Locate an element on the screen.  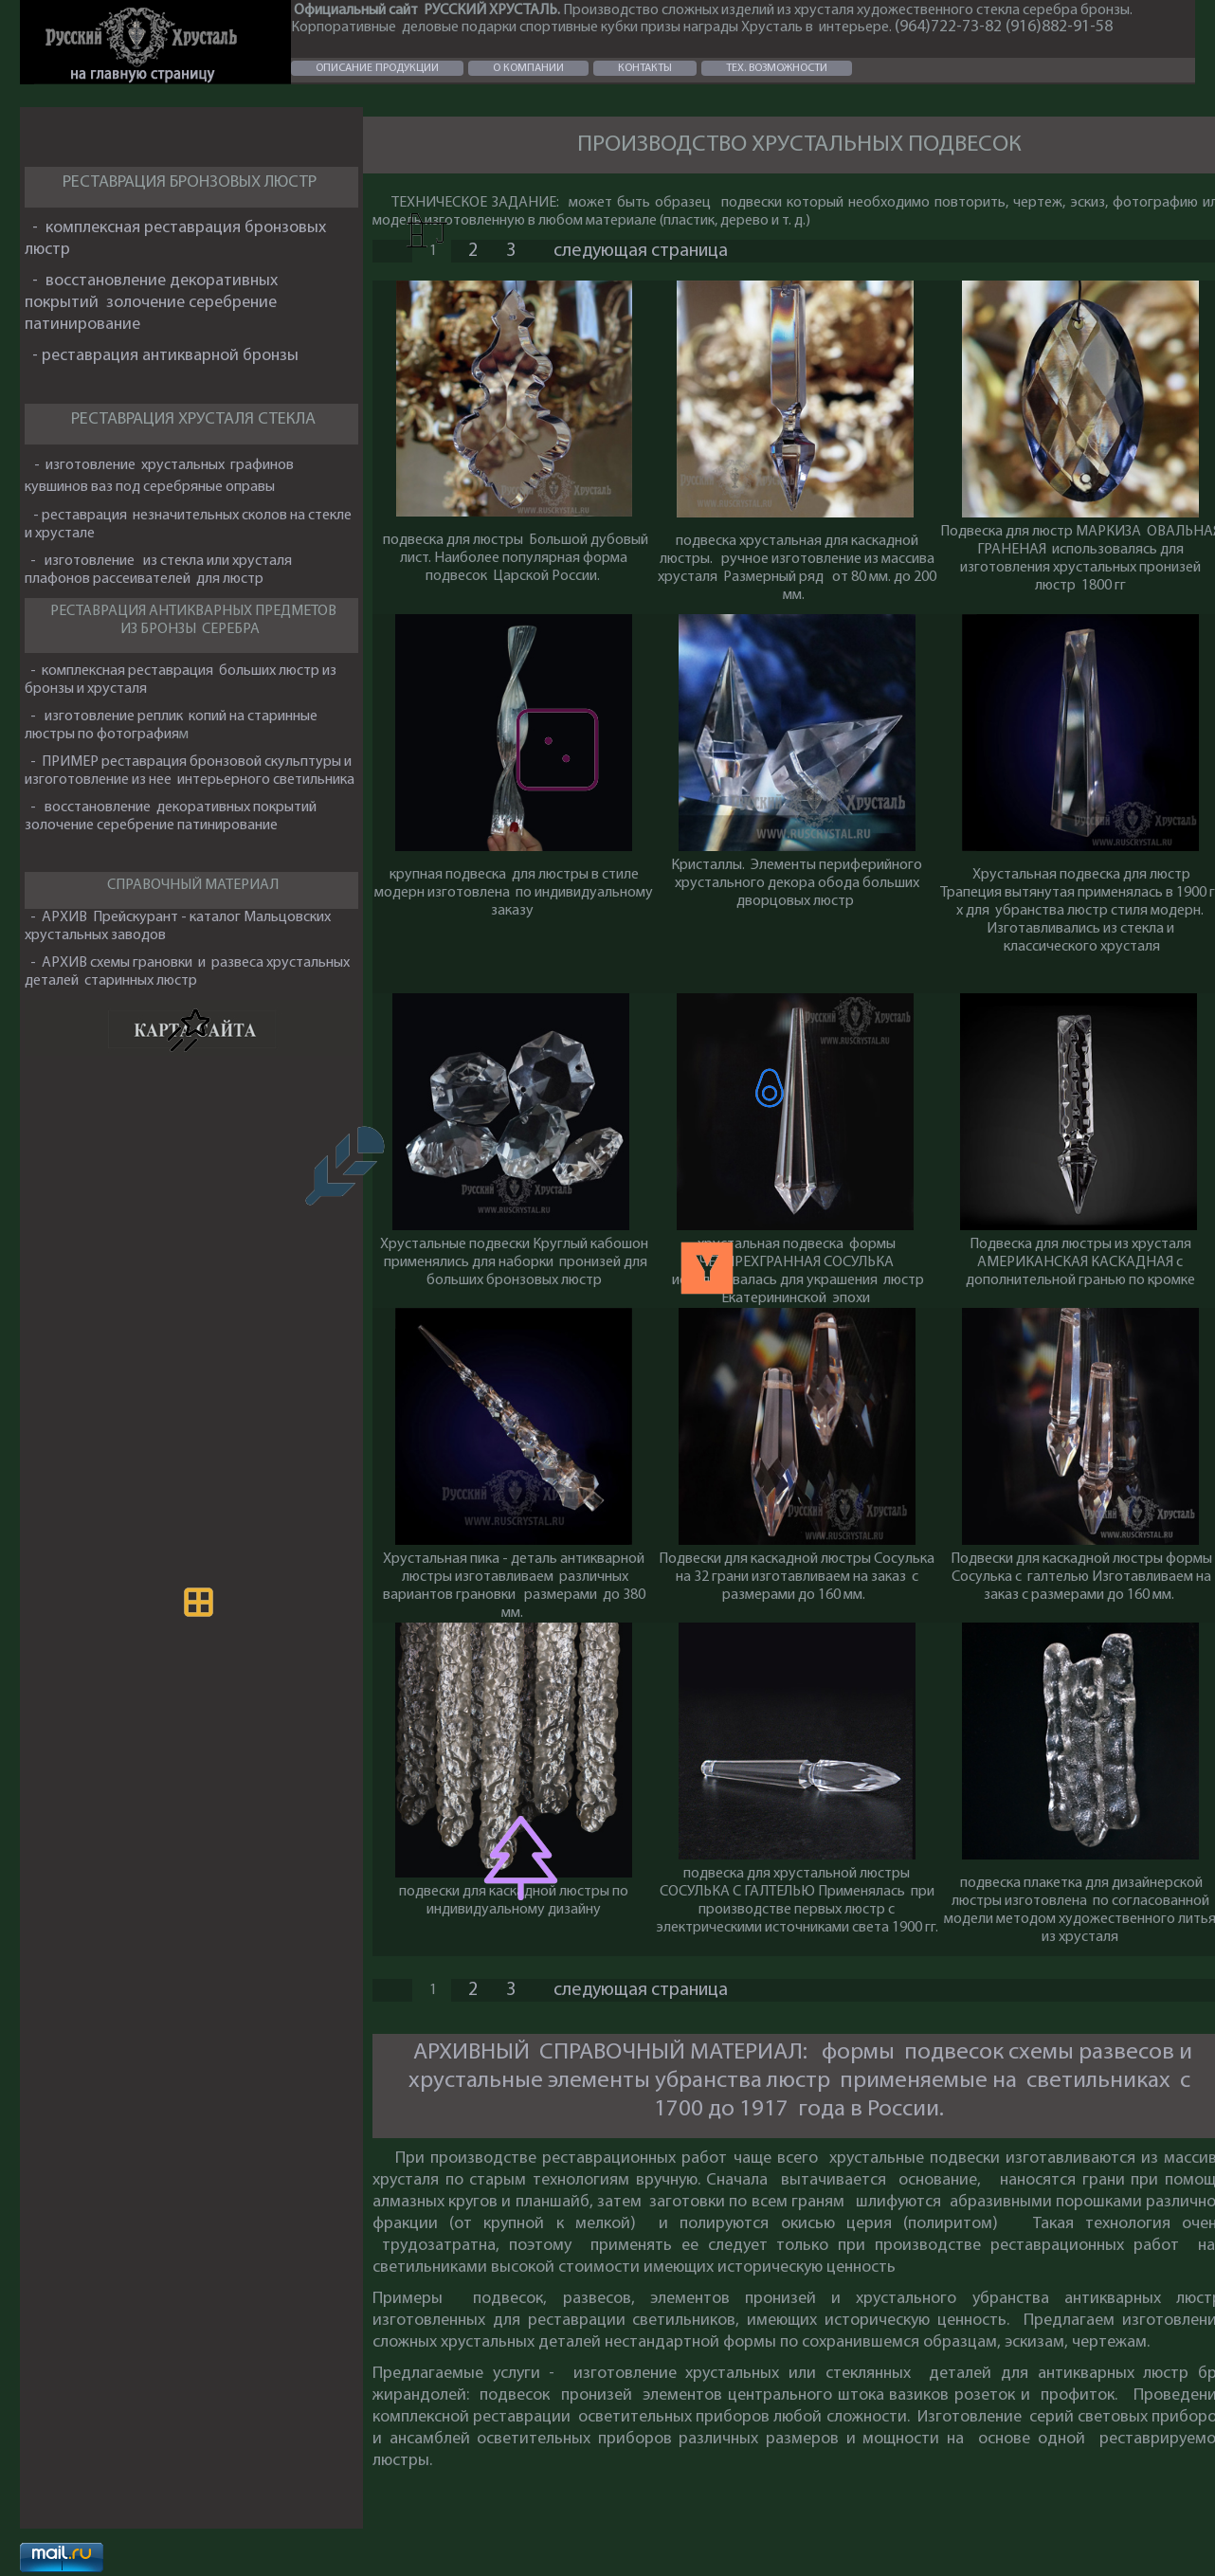
browse healthy food or recipe options is located at coordinates (770, 1088).